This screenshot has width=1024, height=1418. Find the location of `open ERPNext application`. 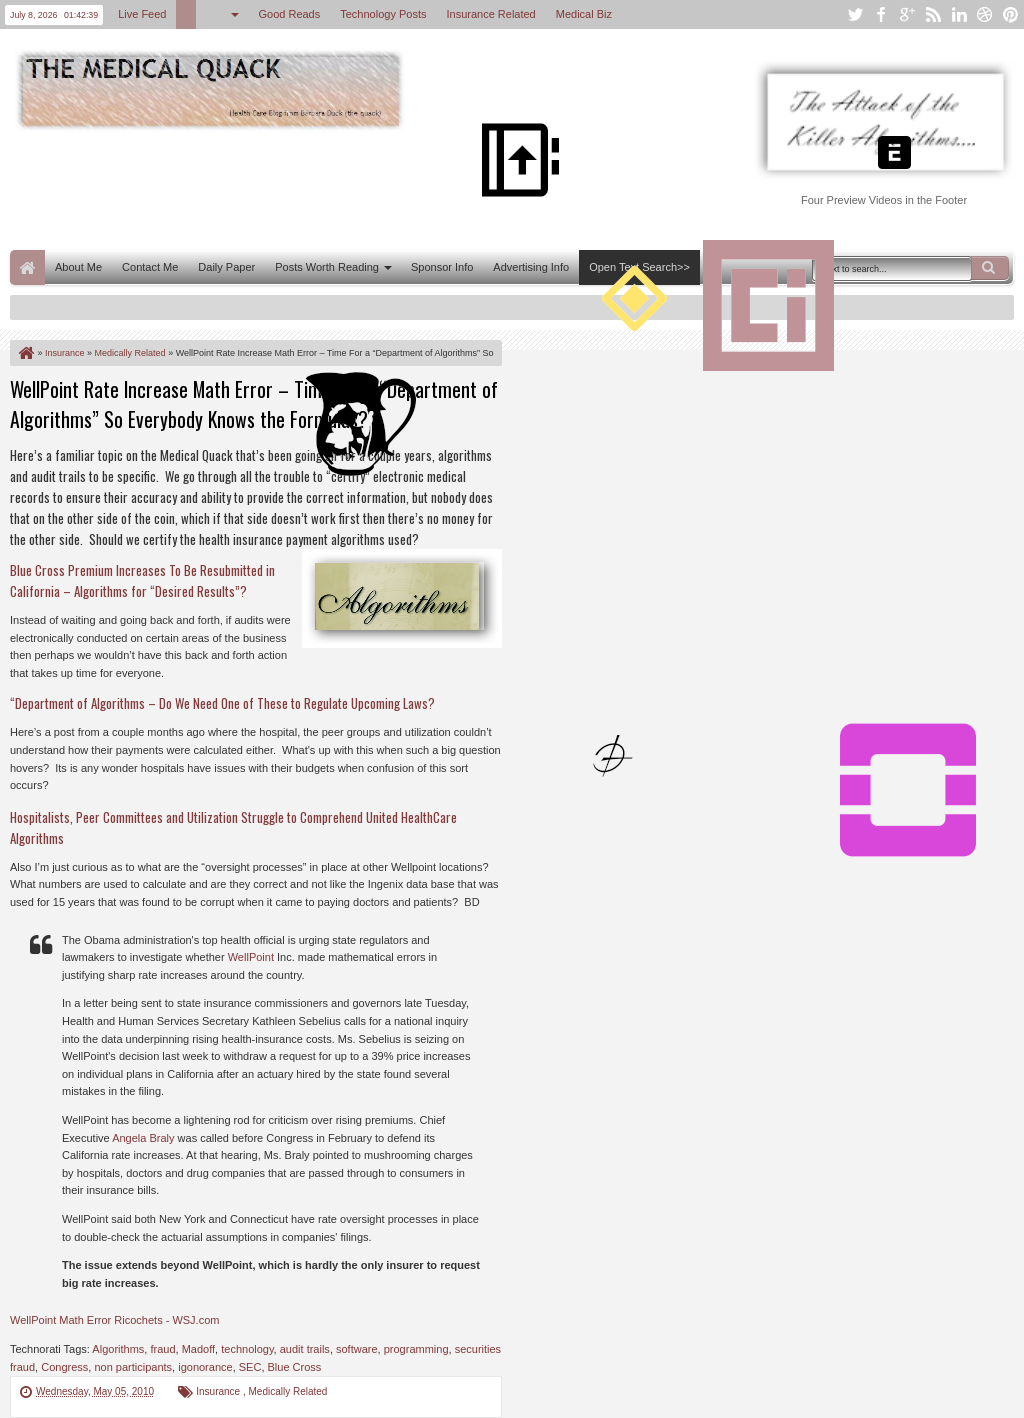

open ERPNext application is located at coordinates (894, 152).